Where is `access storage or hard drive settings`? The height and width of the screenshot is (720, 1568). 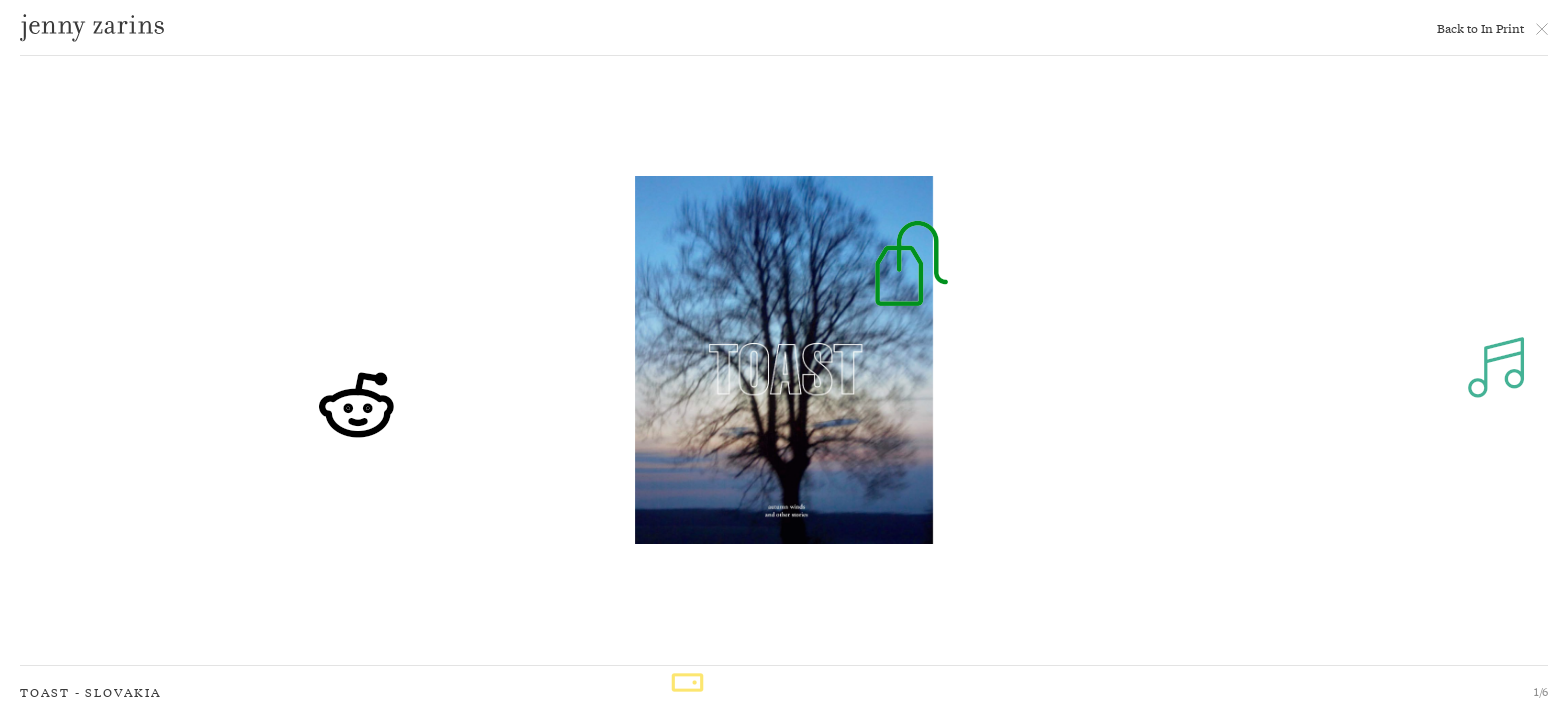 access storage or hard drive settings is located at coordinates (687, 682).